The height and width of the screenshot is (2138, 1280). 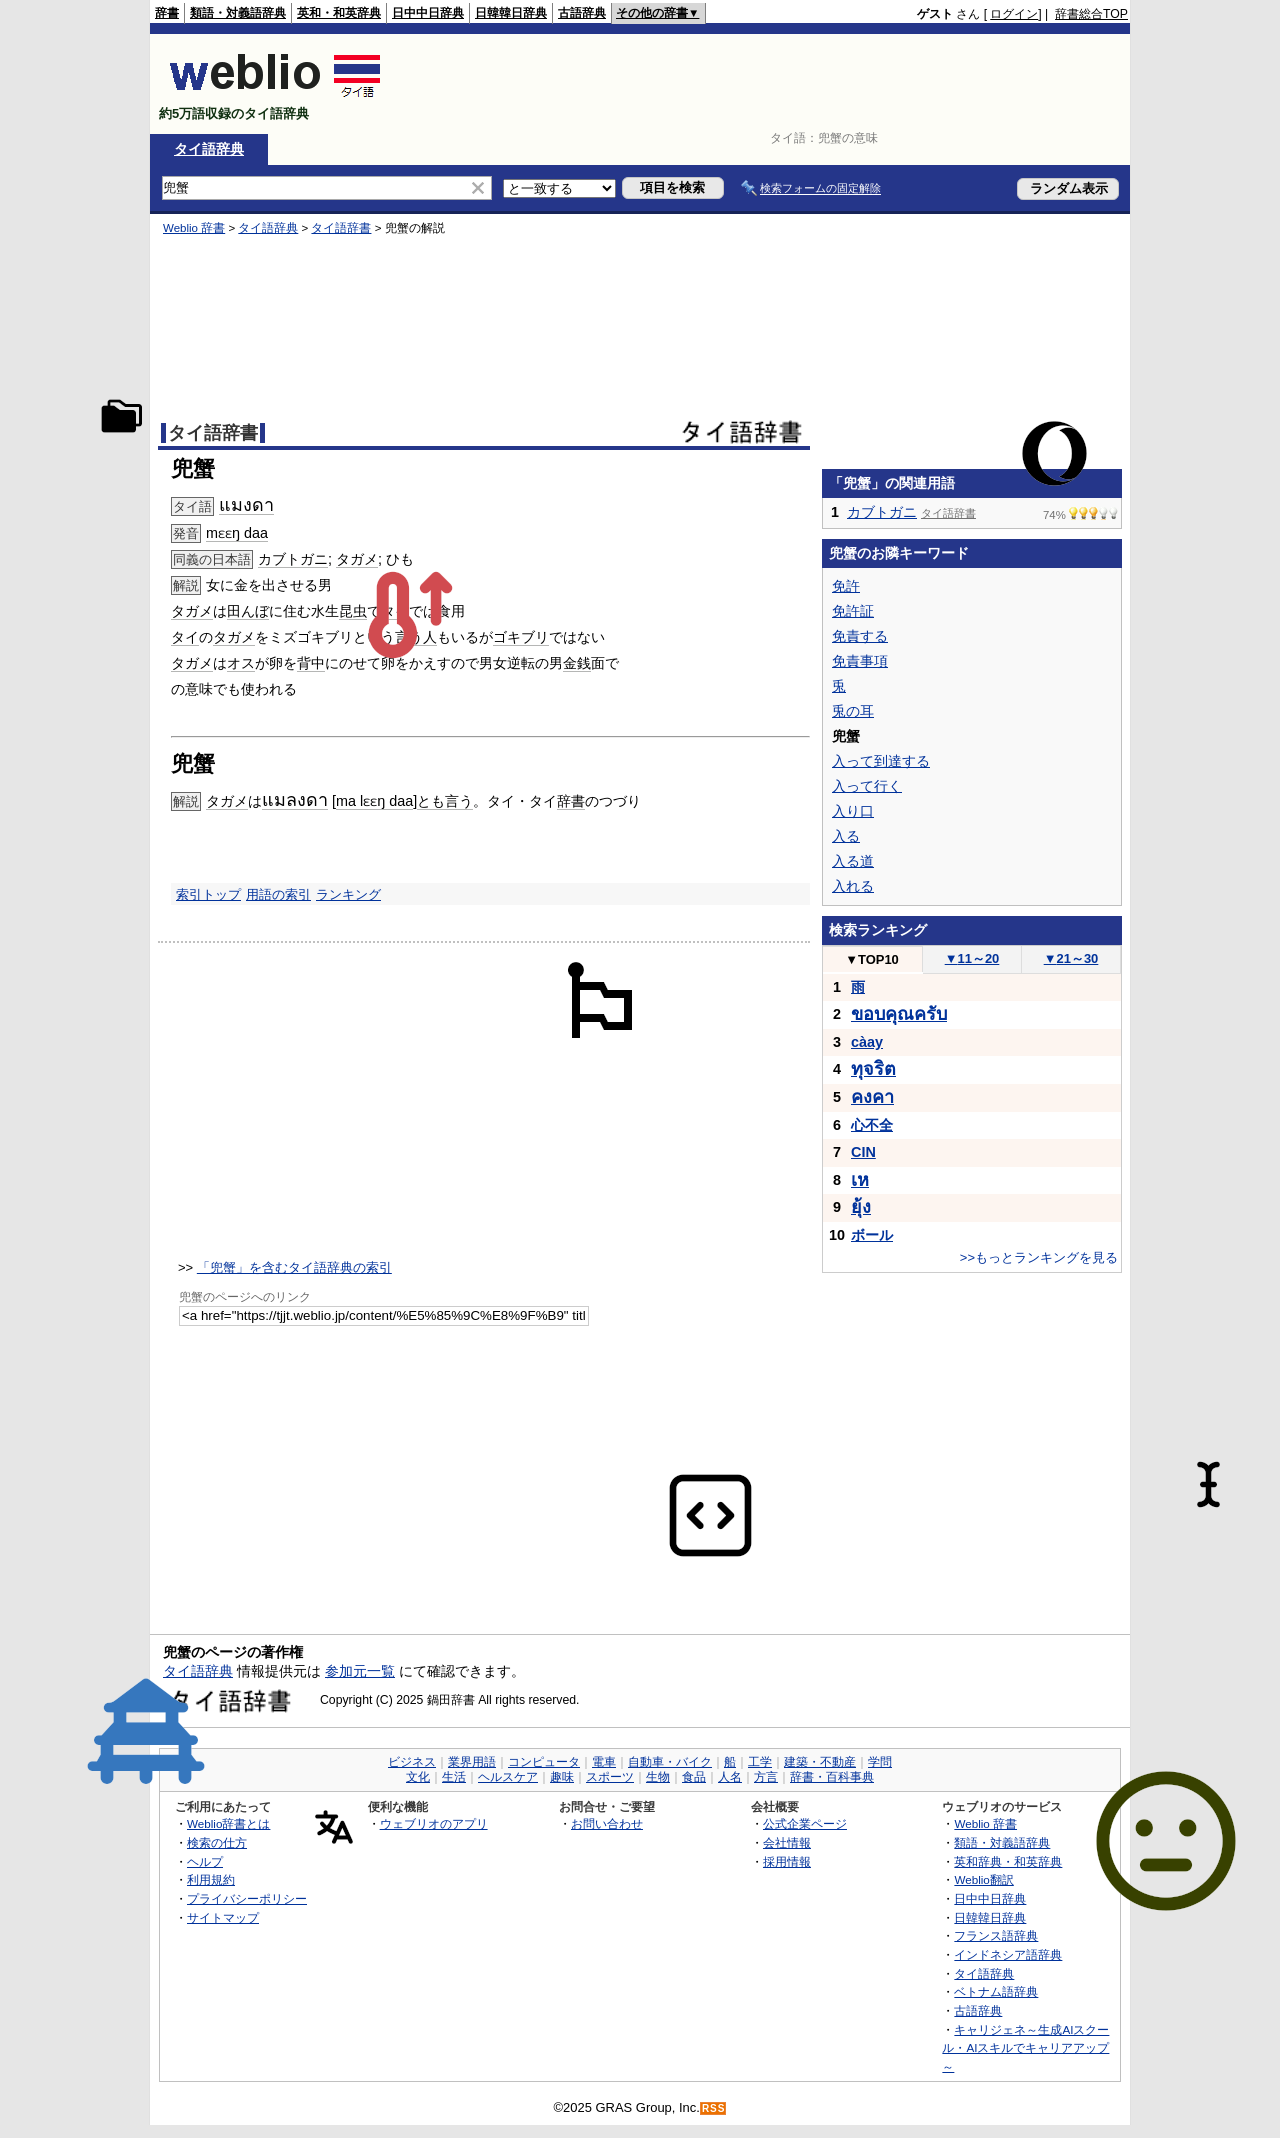 What do you see at coordinates (121, 416) in the screenshot?
I see `browse all folders` at bounding box center [121, 416].